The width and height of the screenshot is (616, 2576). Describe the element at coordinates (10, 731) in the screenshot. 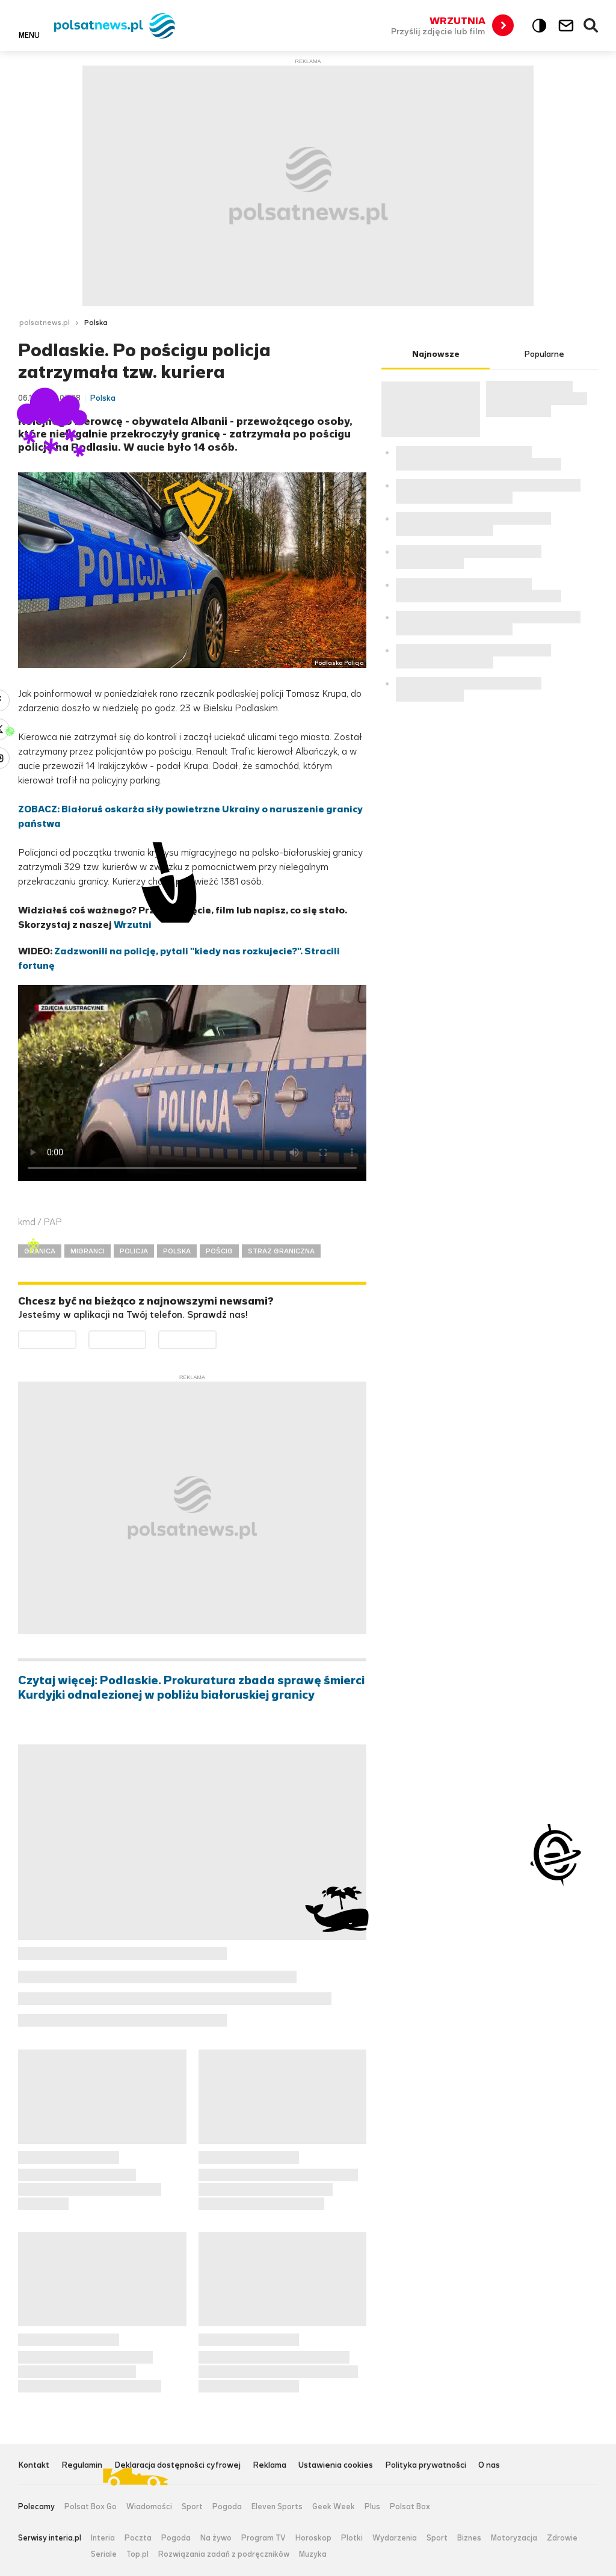

I see `indicates a sawblade or cutting tool in a game interface` at that location.